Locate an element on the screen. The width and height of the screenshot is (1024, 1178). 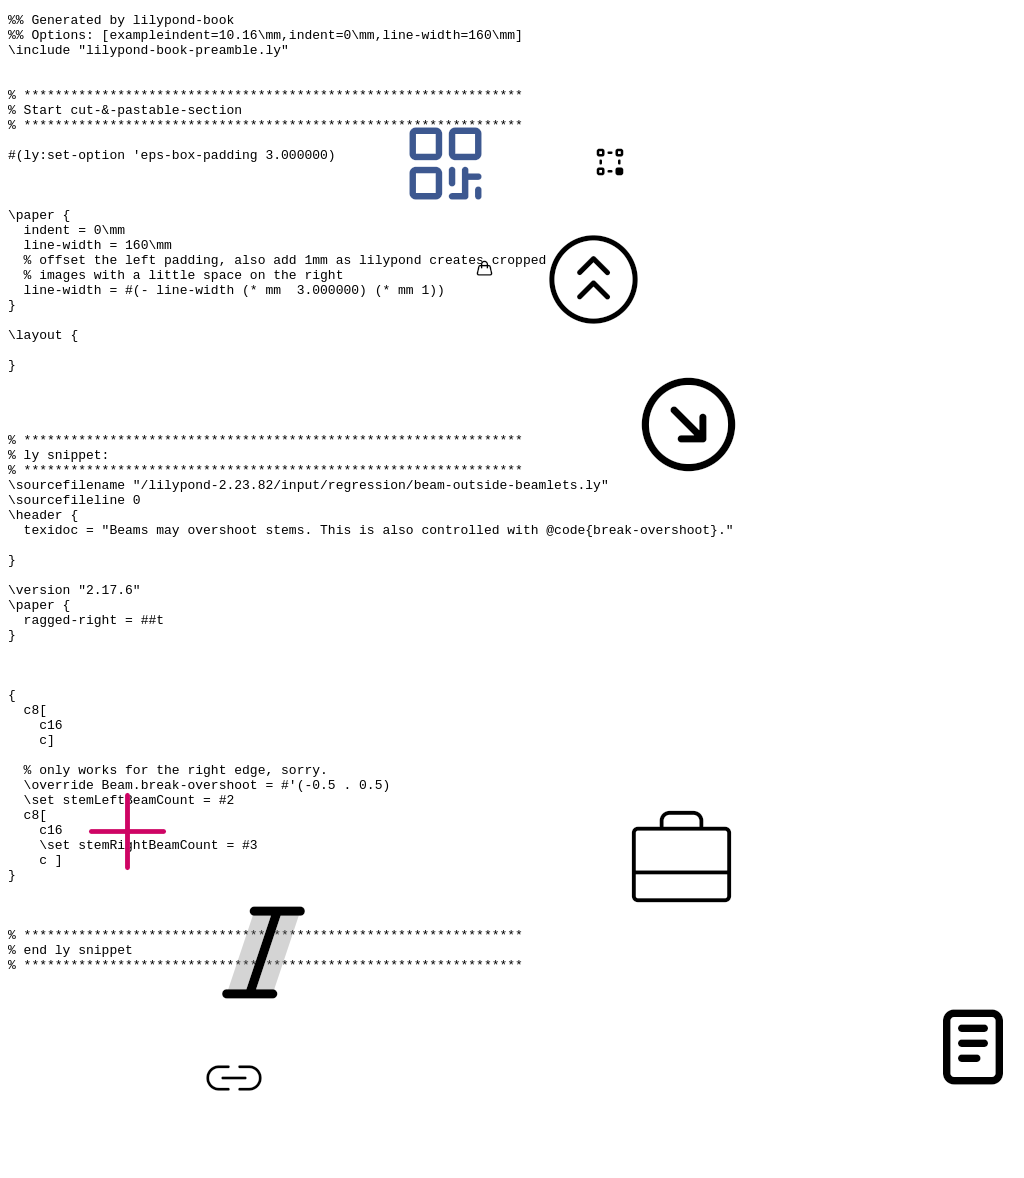
access travel or trip details is located at coordinates (681, 860).